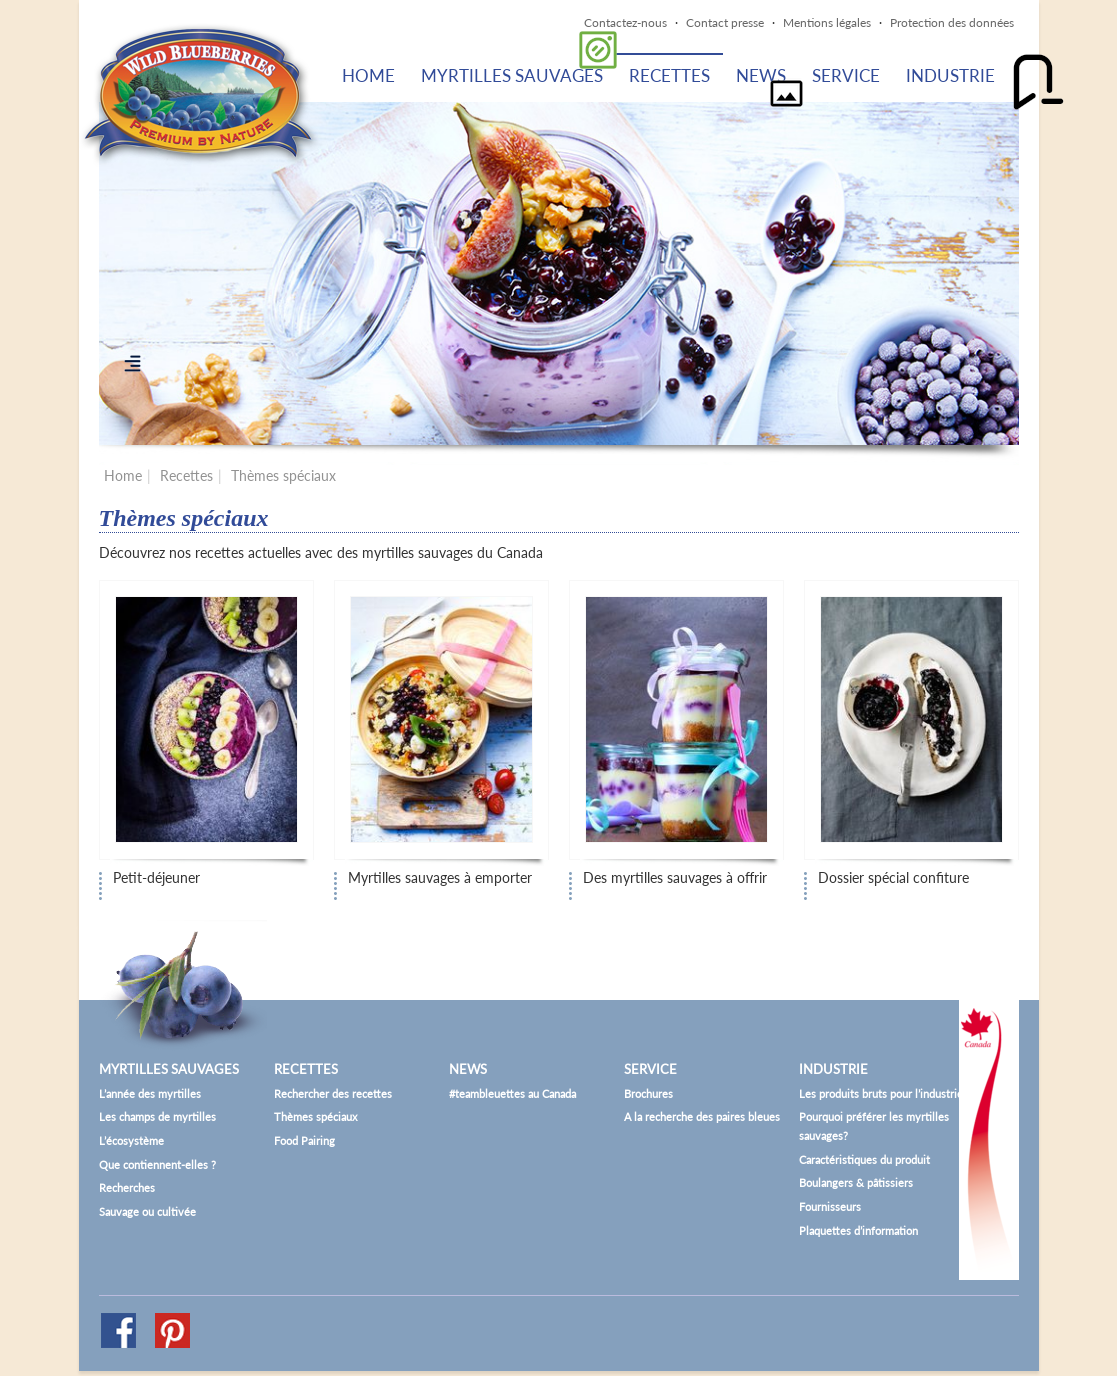 Image resolution: width=1117 pixels, height=1376 pixels. I want to click on view image at actual size, so click(786, 93).